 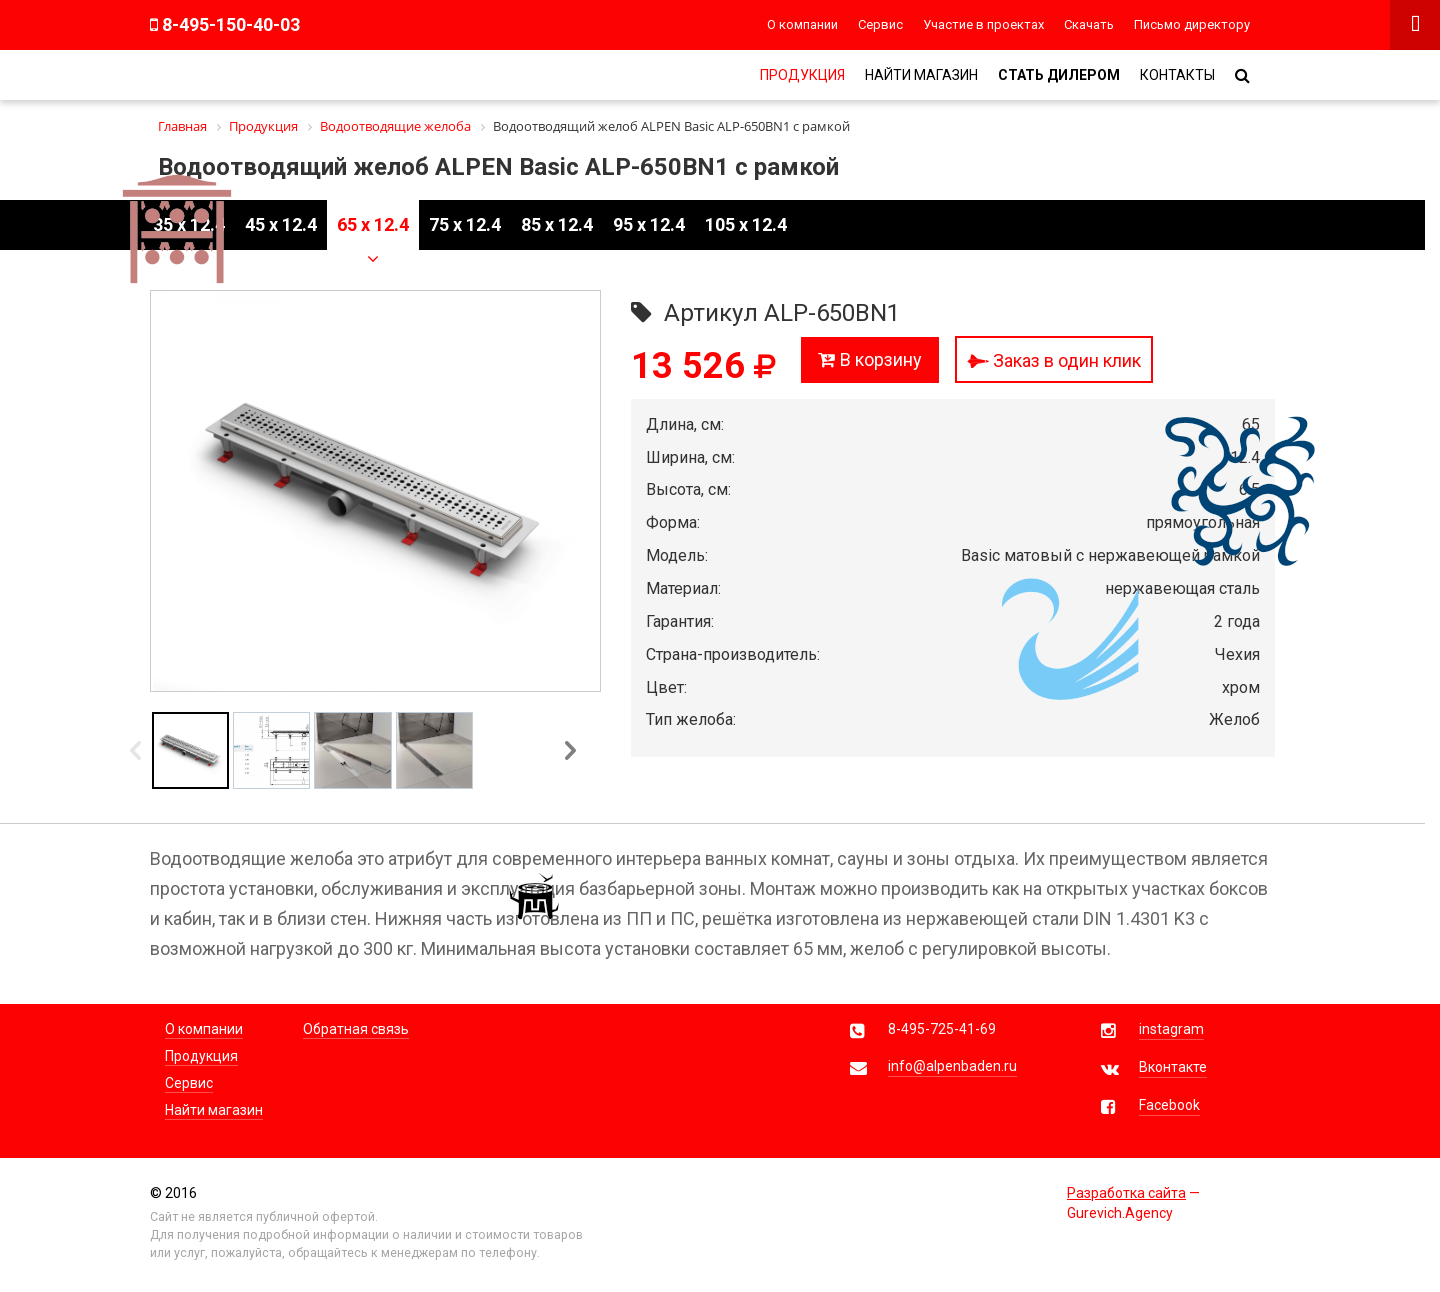 What do you see at coordinates (1239, 490) in the screenshot?
I see `decorative vine or plant element for fantasy game UI` at bounding box center [1239, 490].